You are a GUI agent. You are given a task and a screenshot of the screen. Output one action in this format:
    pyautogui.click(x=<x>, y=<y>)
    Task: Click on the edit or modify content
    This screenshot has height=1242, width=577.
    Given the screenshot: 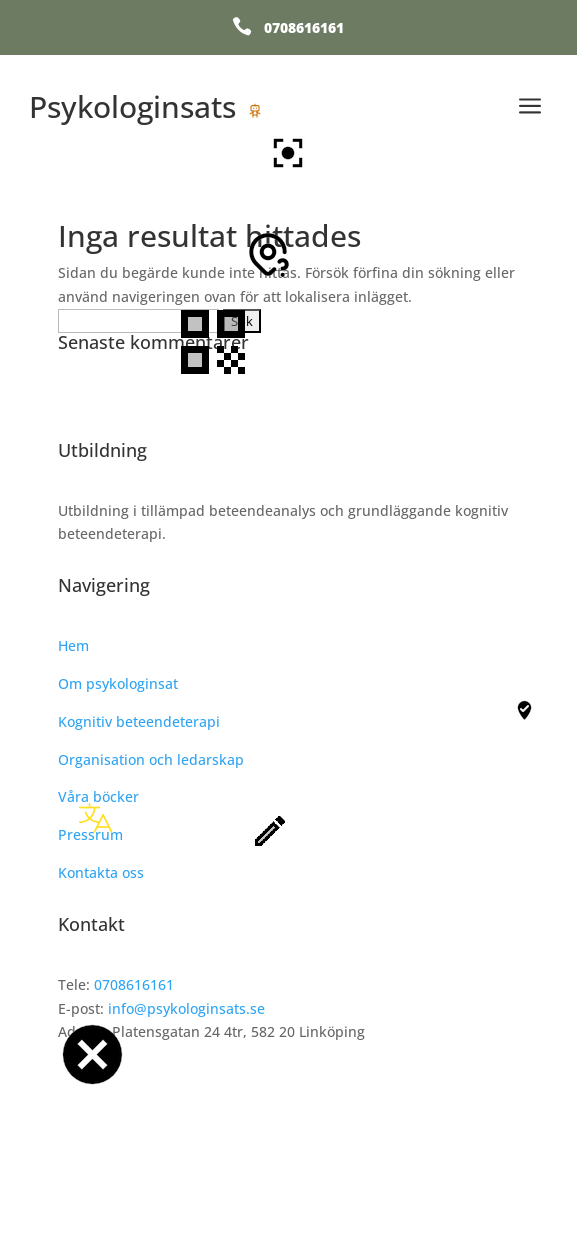 What is the action you would take?
    pyautogui.click(x=270, y=831)
    